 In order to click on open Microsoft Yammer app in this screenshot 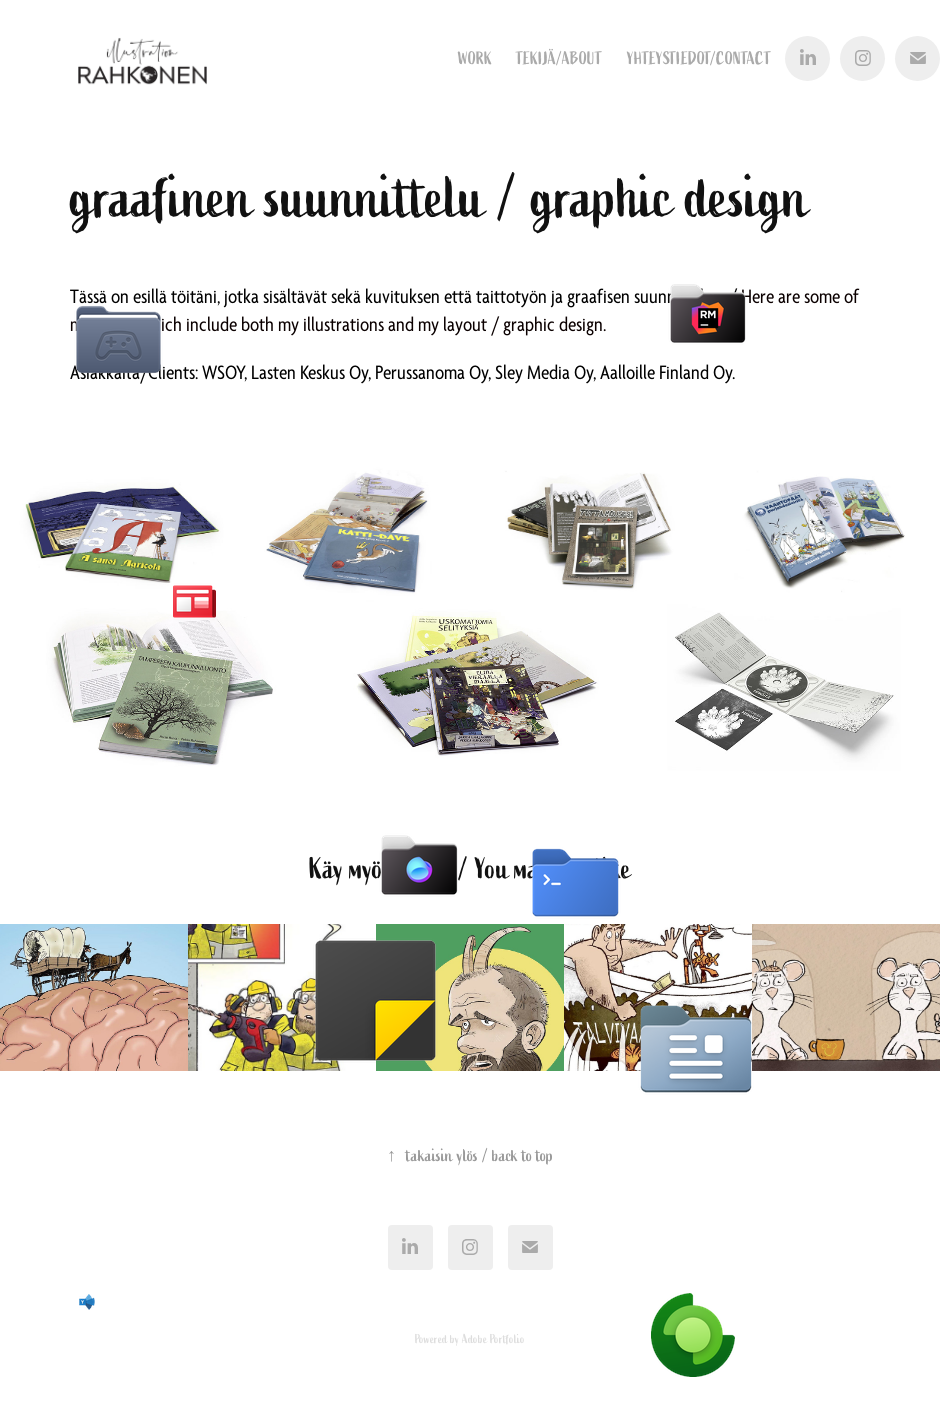, I will do `click(87, 1302)`.